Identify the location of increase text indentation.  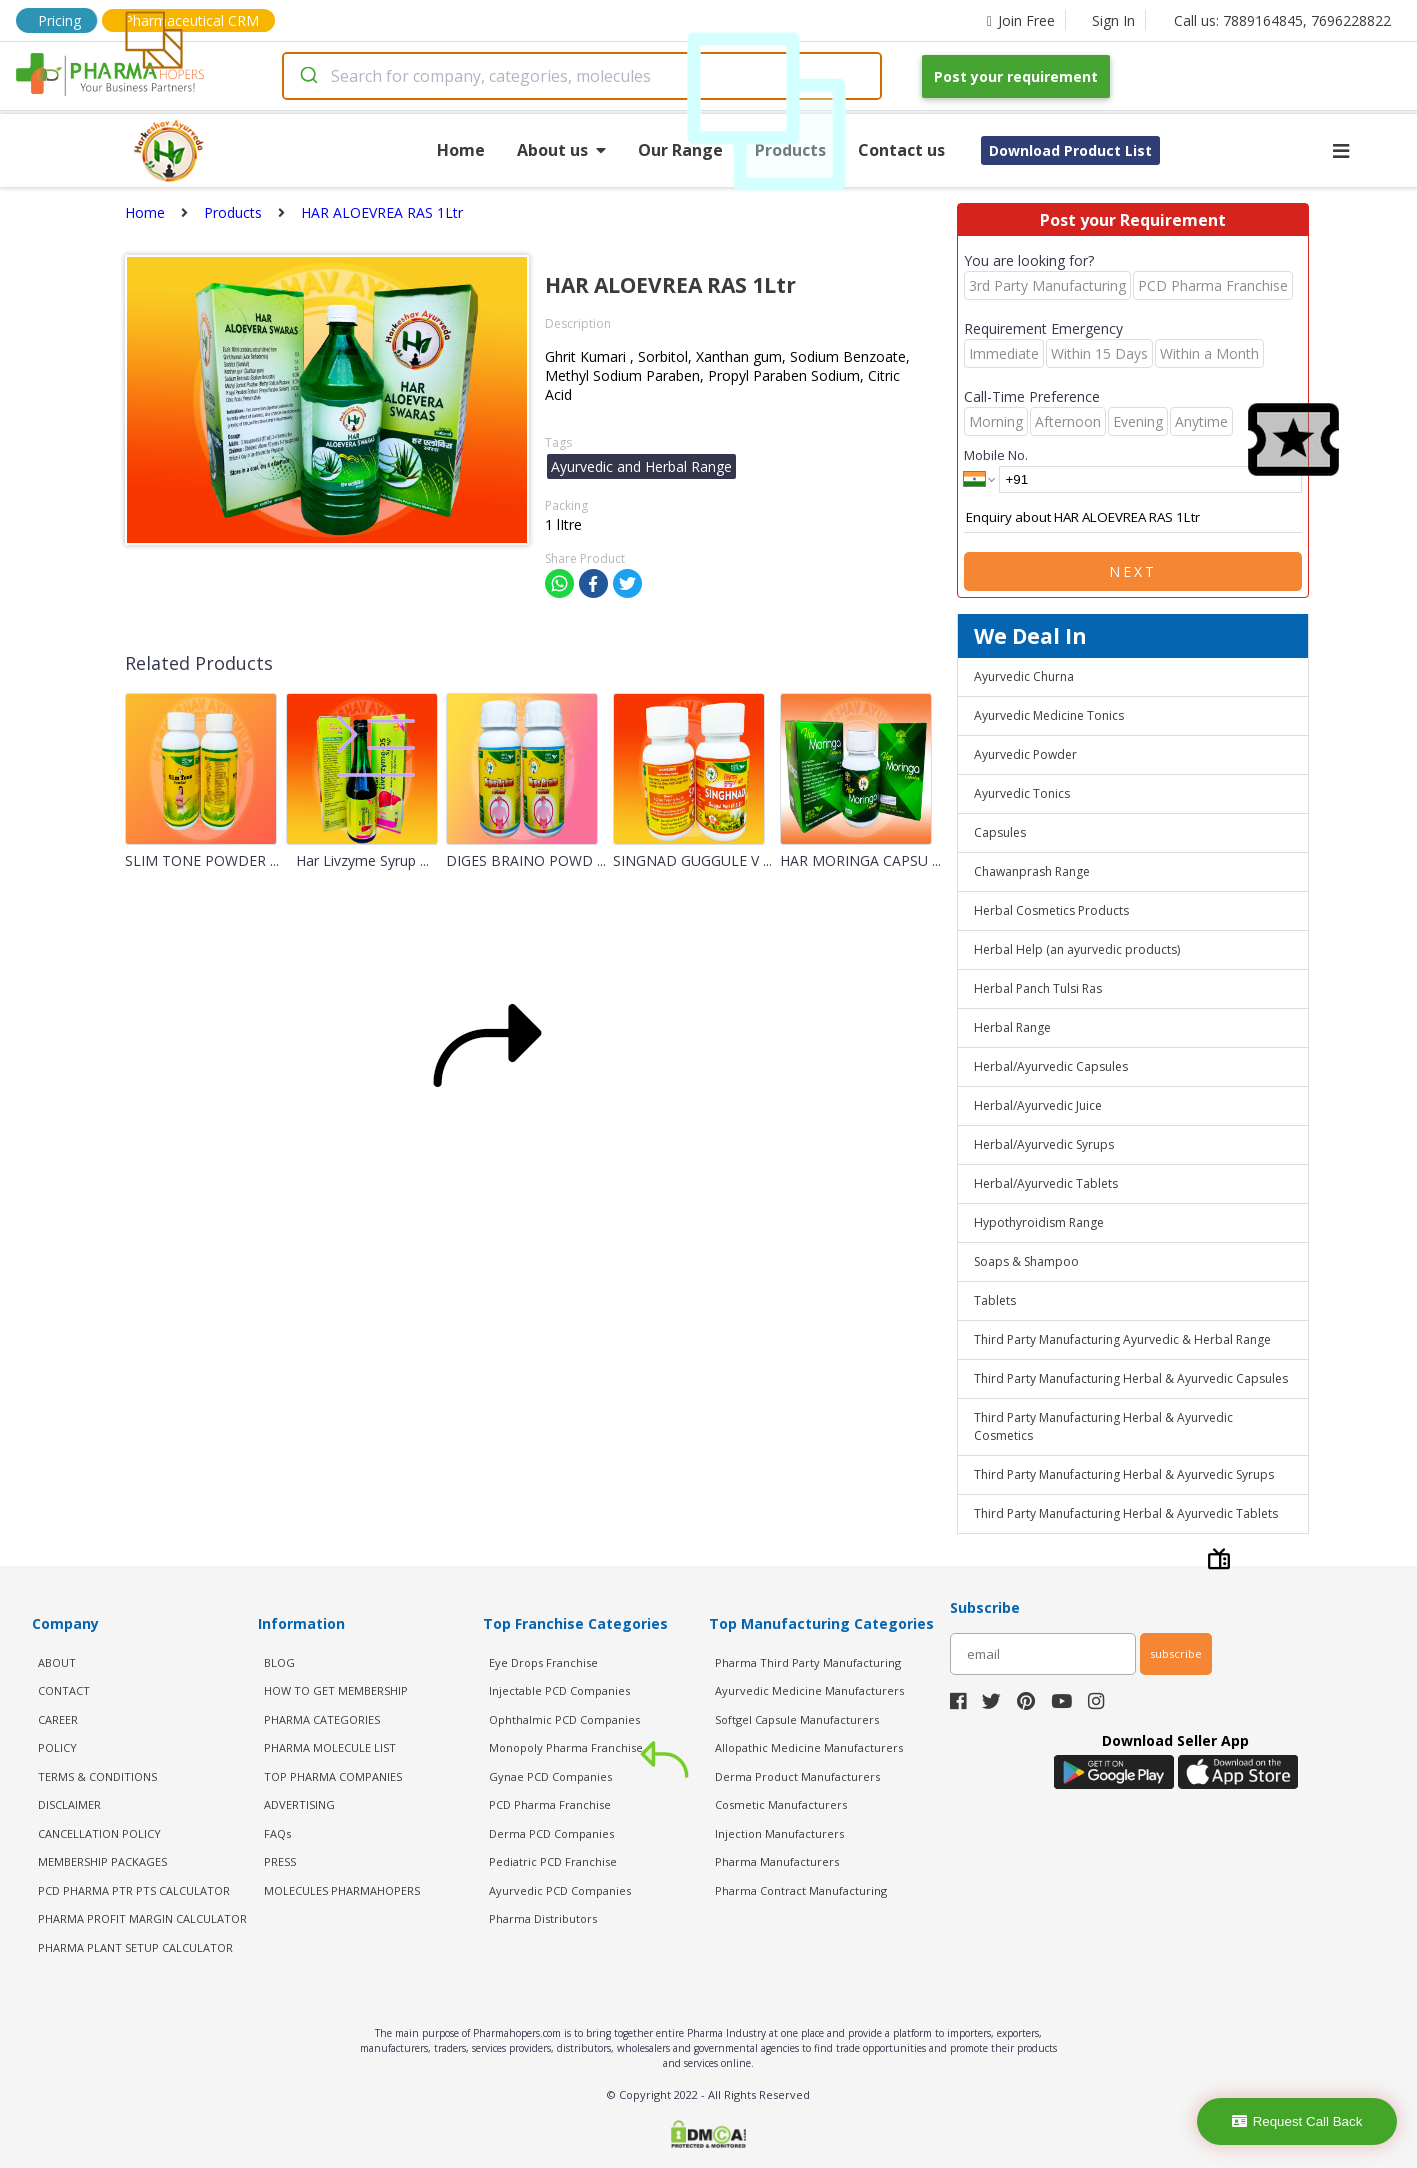
(376, 748).